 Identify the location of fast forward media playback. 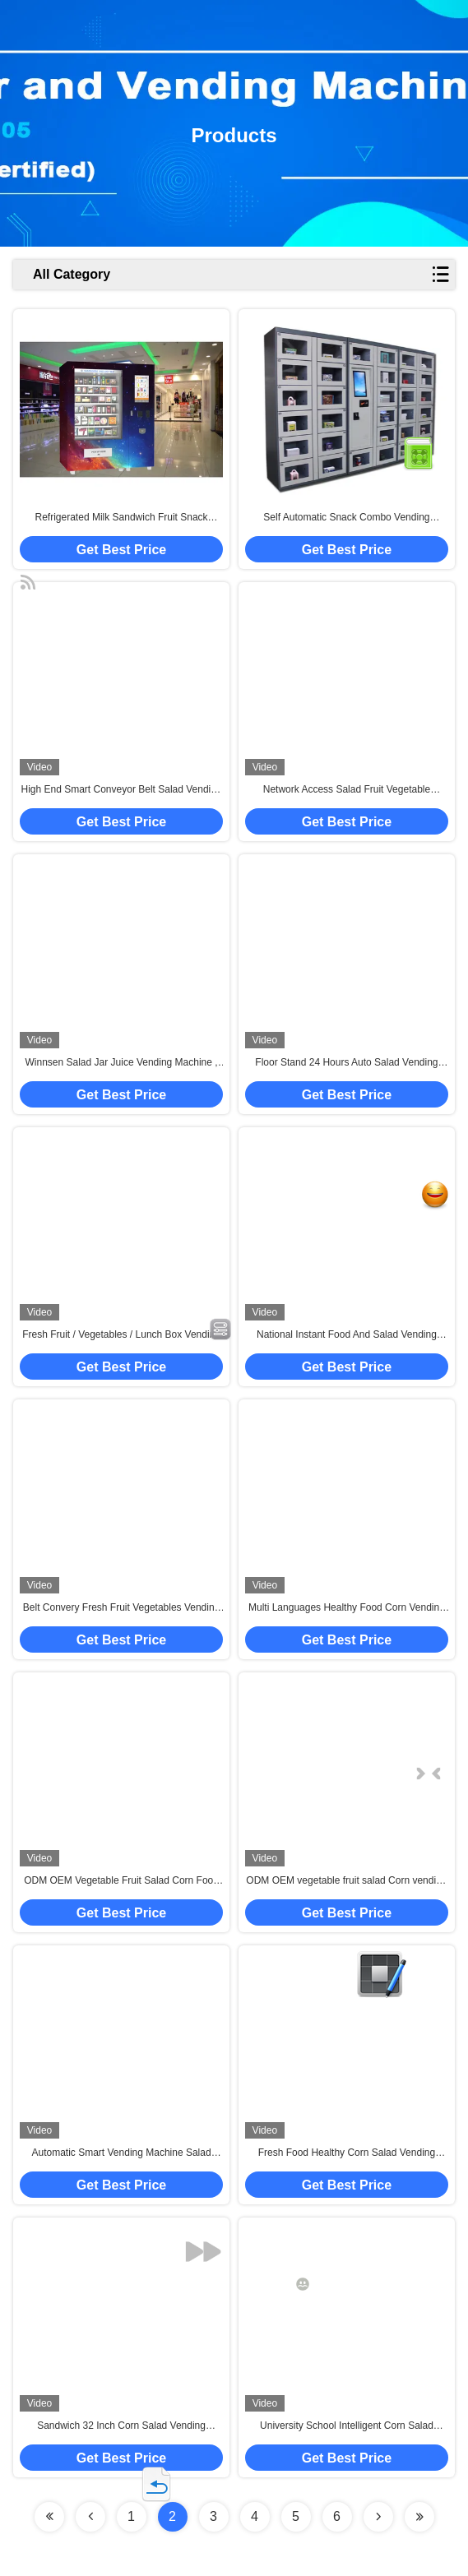
(203, 2251).